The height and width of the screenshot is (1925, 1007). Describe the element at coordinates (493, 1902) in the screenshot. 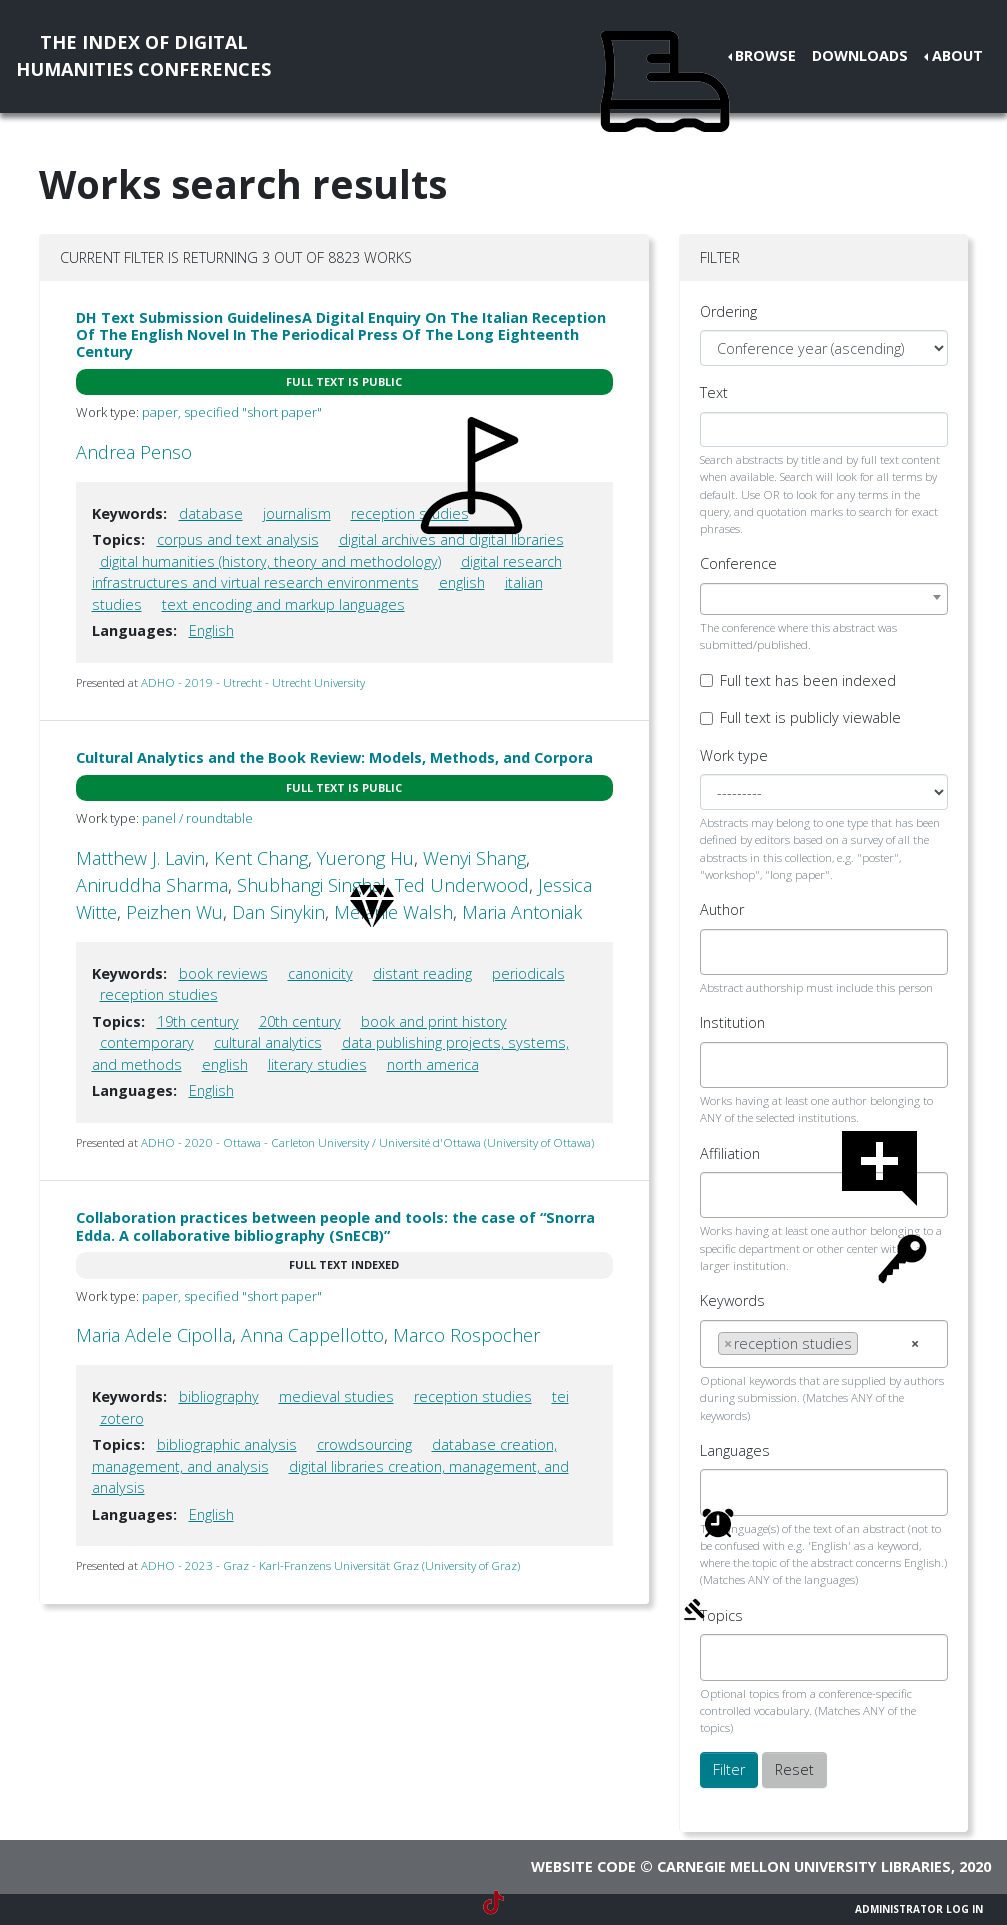

I see `open TikTok app` at that location.